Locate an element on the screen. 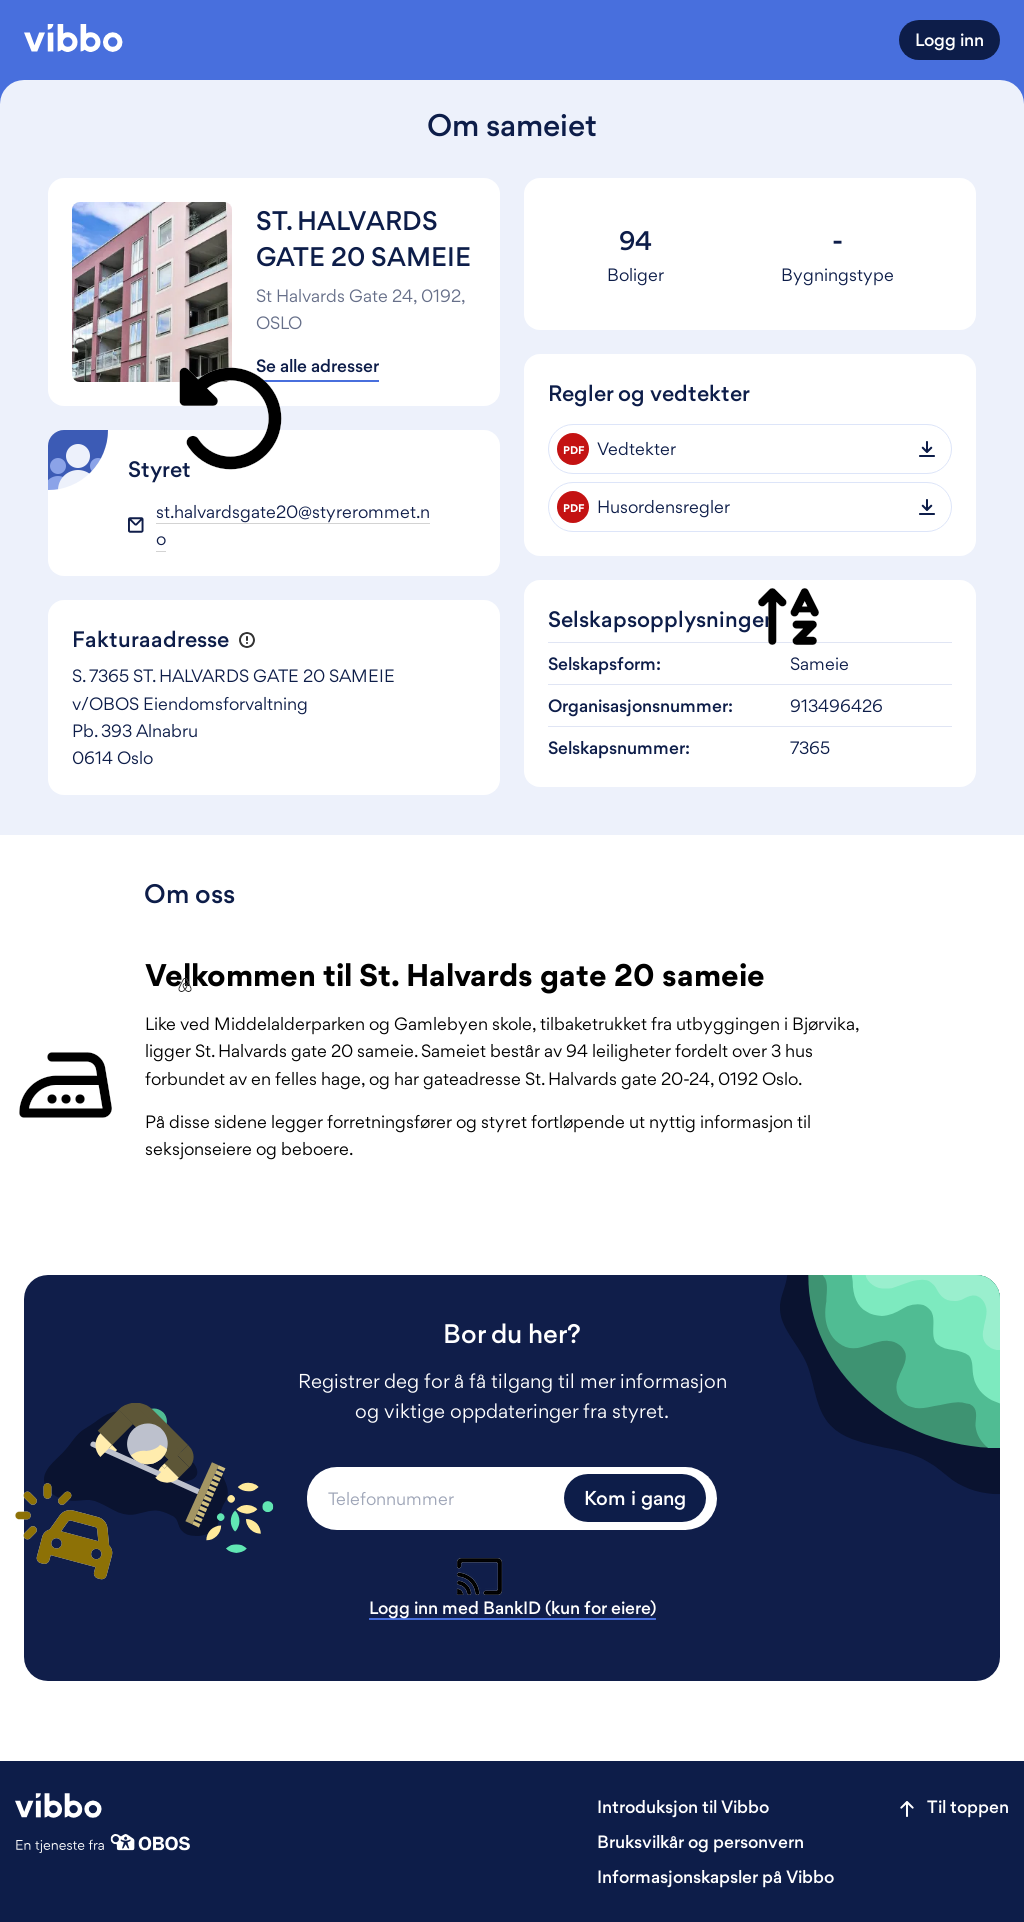  undo the last action is located at coordinates (230, 418).